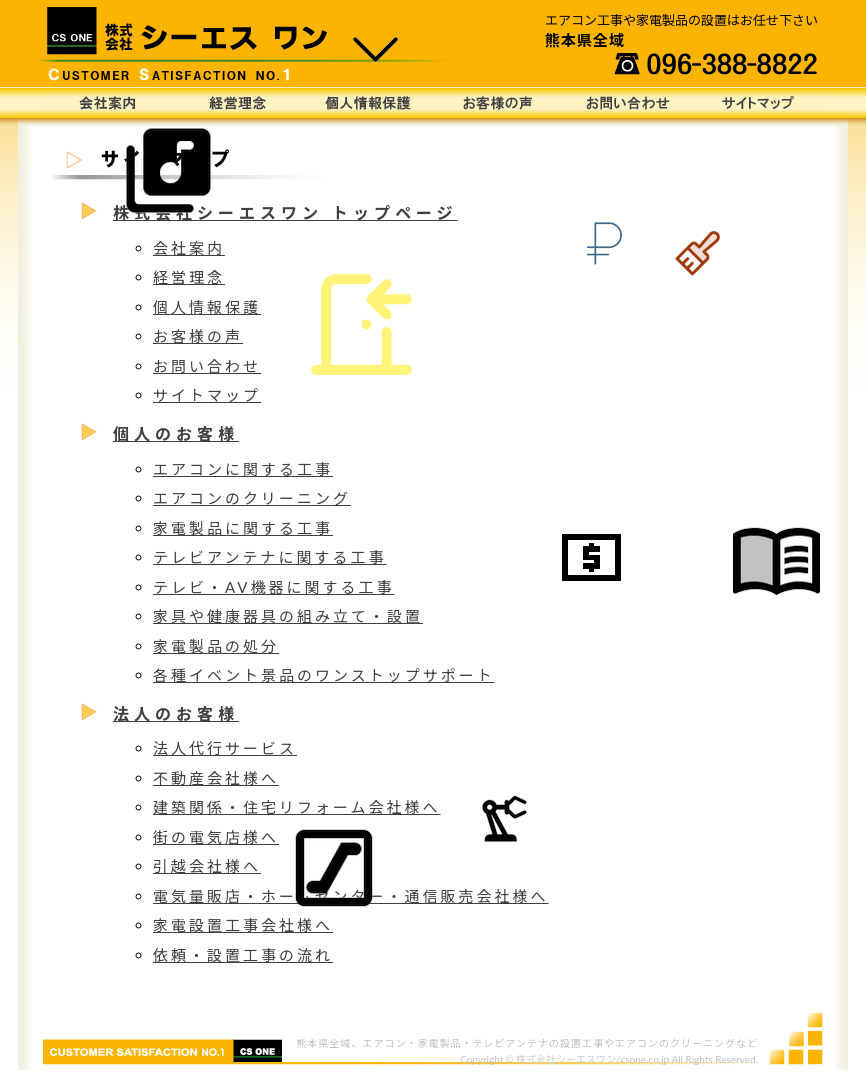 This screenshot has width=866, height=1081. I want to click on open menu or documentation, so click(776, 557).